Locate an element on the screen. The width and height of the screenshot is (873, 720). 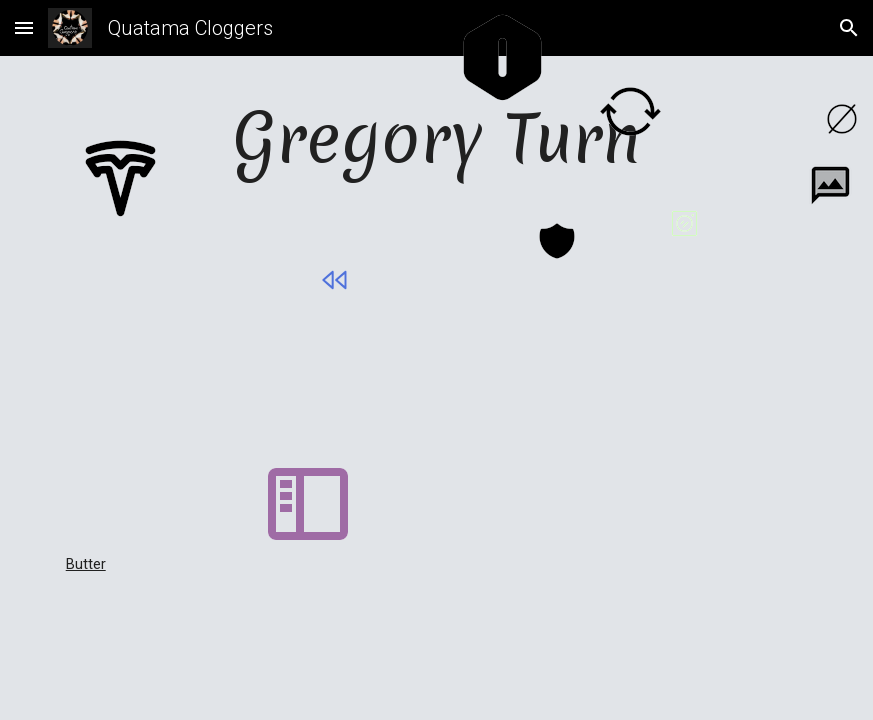
access security settings is located at coordinates (557, 241).